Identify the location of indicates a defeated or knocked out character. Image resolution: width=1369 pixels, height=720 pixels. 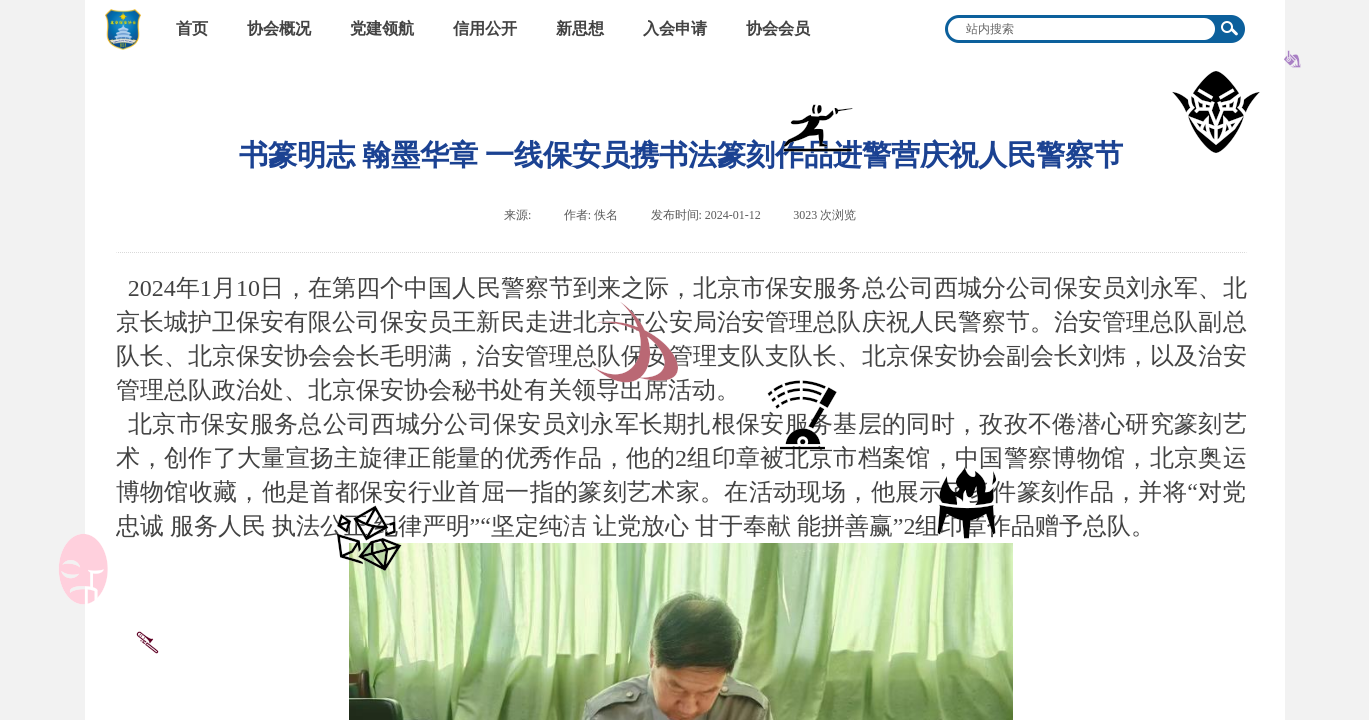
(82, 569).